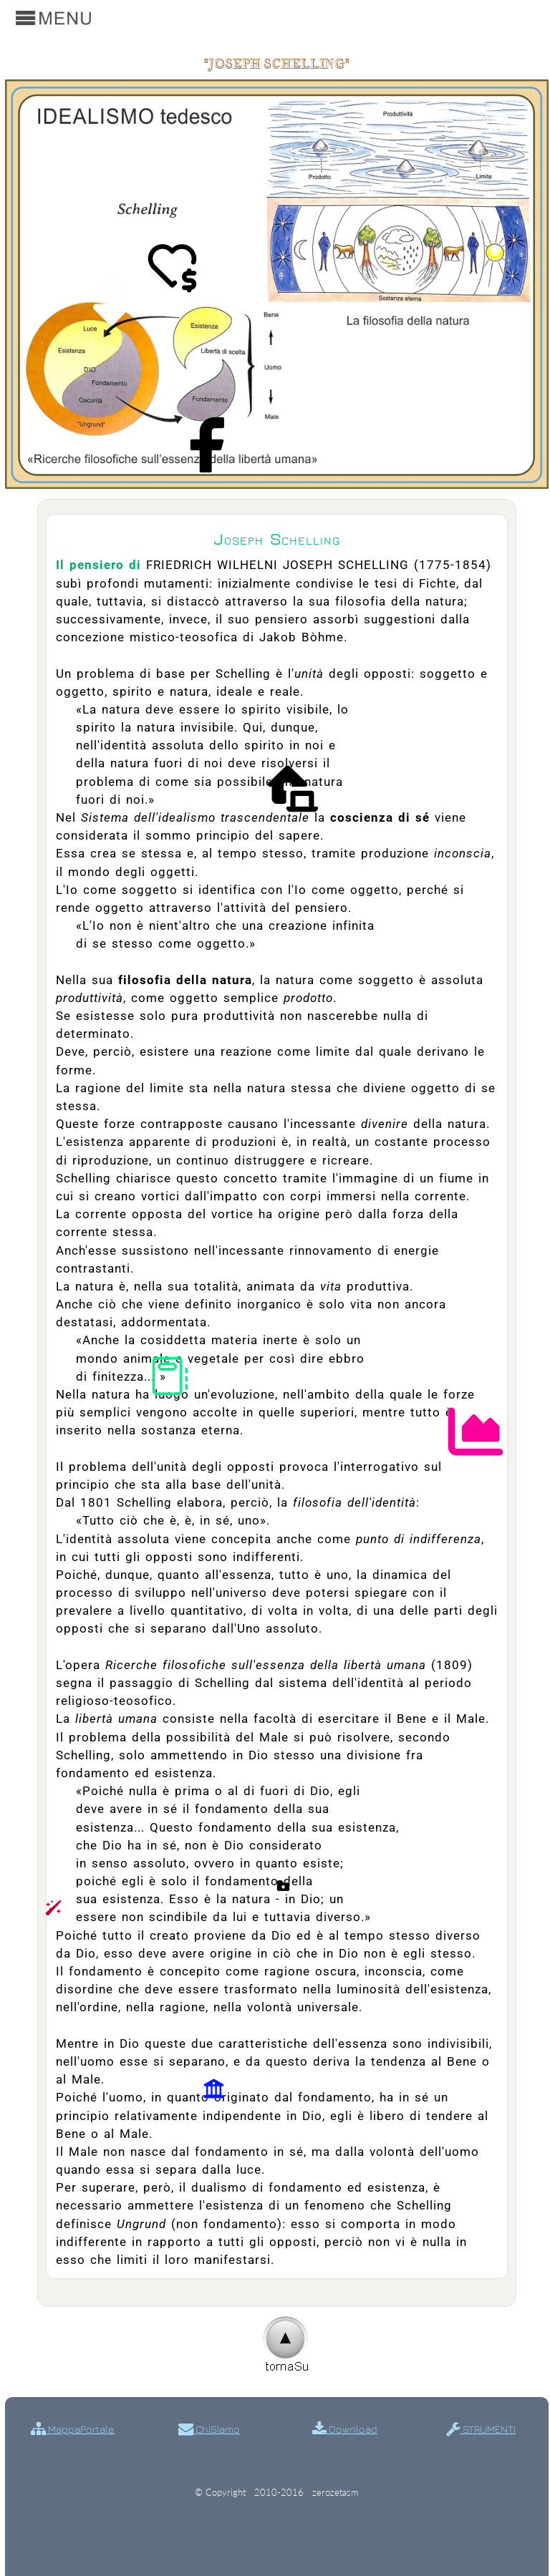 The height and width of the screenshot is (2576, 550). I want to click on create a new folder, so click(283, 1885).